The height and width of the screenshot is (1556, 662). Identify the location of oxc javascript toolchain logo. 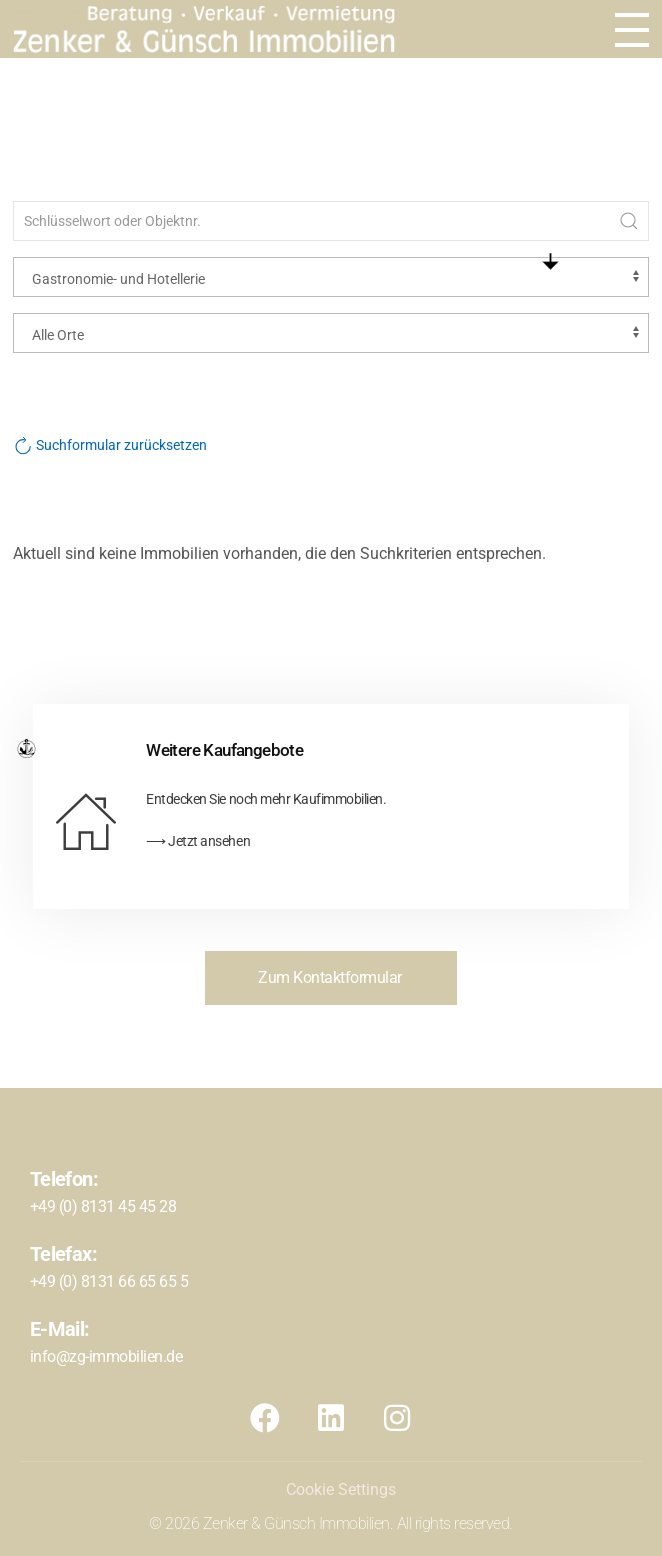
(26, 748).